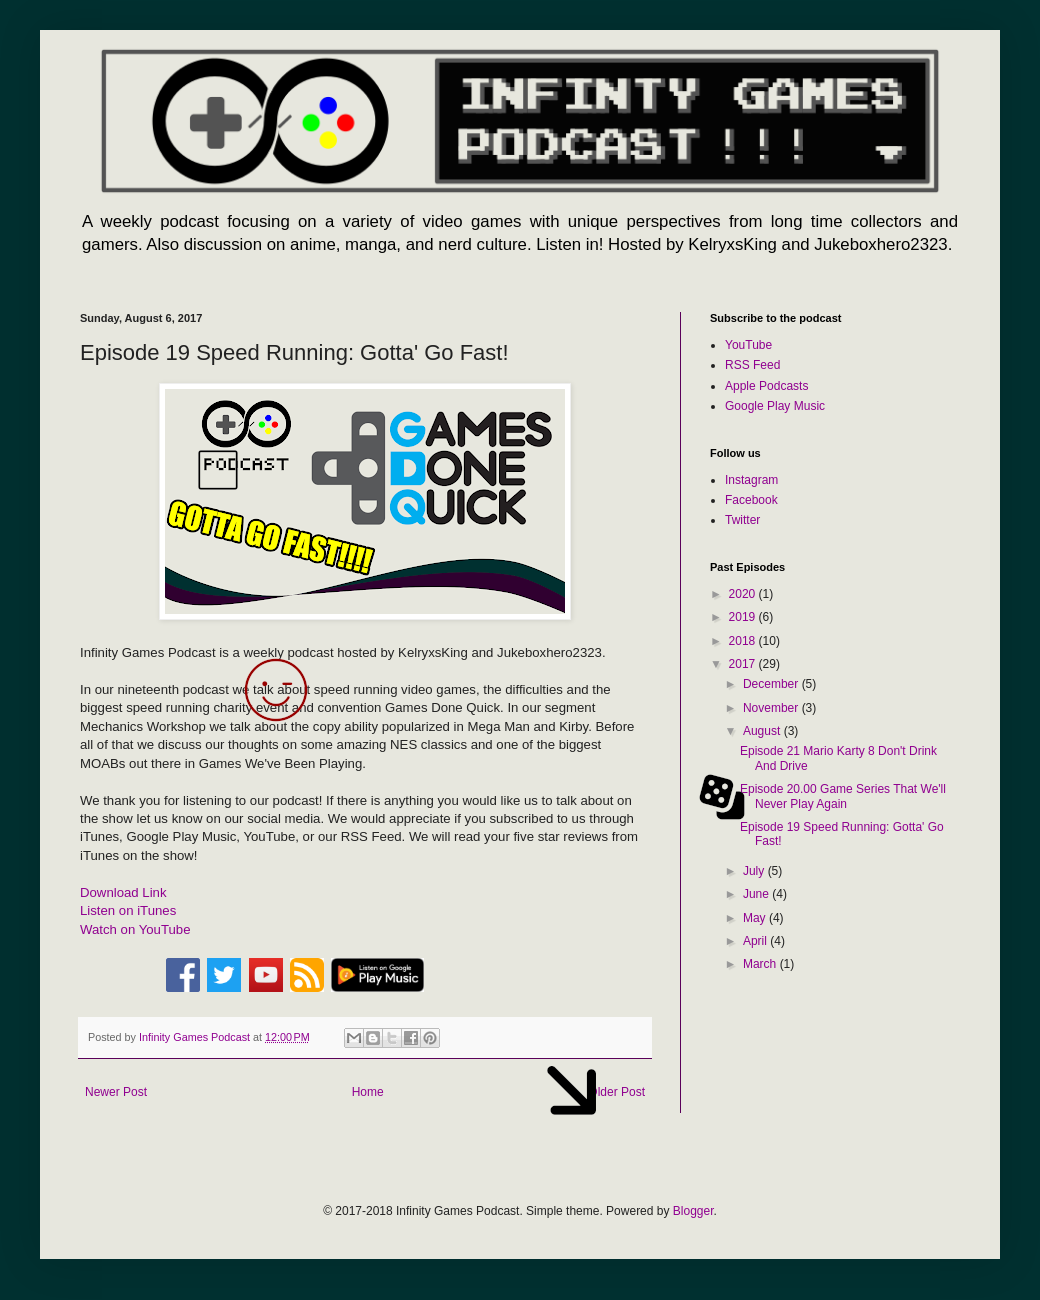 This screenshot has width=1040, height=1300. I want to click on stop media playback, so click(218, 470).